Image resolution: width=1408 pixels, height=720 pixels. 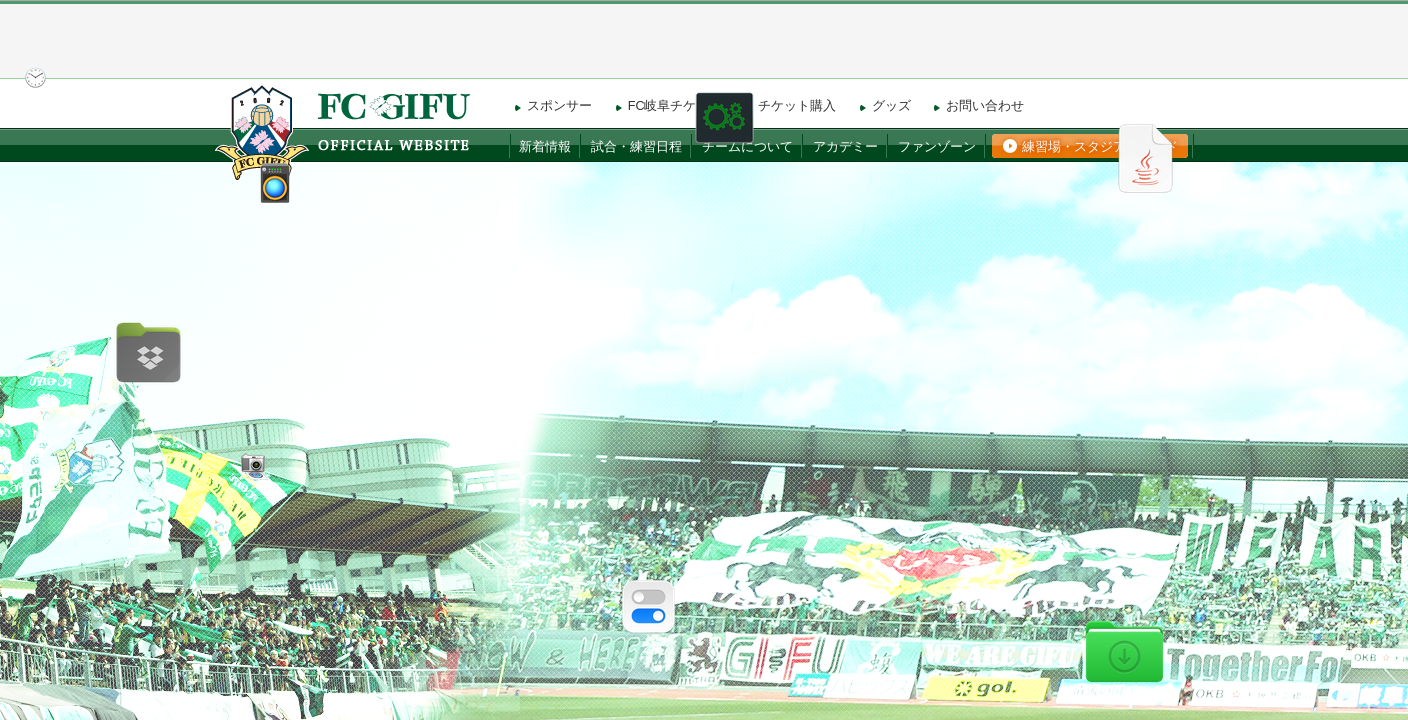 I want to click on indicates a non-RAID storage device or single drive, so click(x=275, y=183).